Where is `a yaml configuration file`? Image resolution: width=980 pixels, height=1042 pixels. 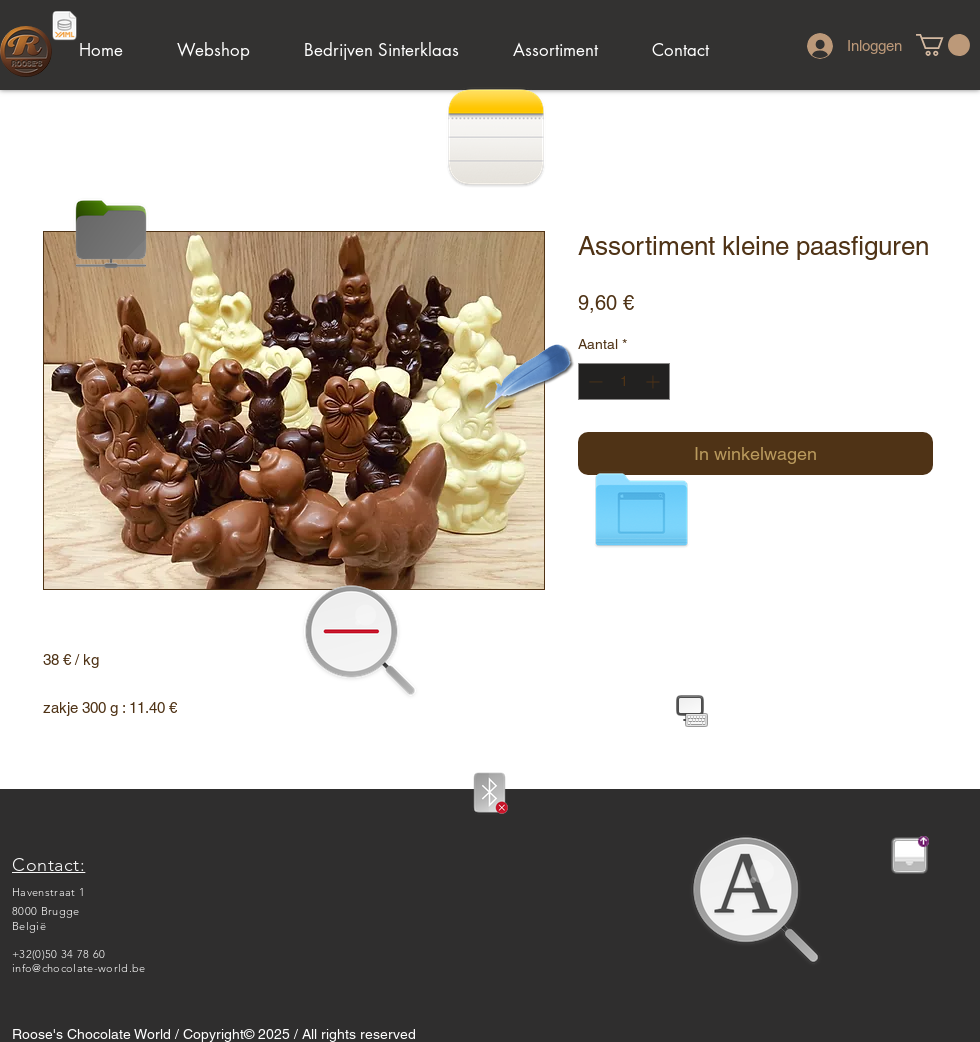 a yaml configuration file is located at coordinates (64, 25).